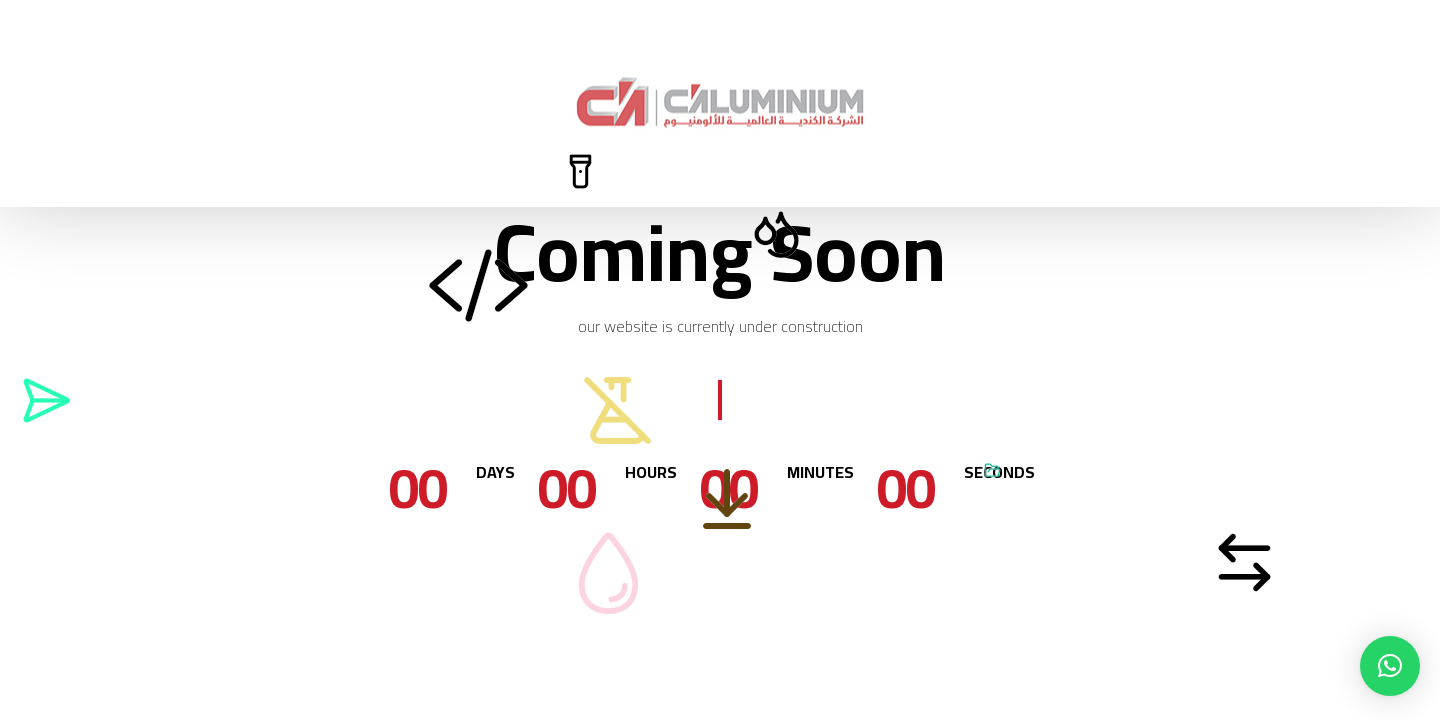 Image resolution: width=1440 pixels, height=720 pixels. Describe the element at coordinates (617, 410) in the screenshot. I see `disable lab or experimental features` at that location.